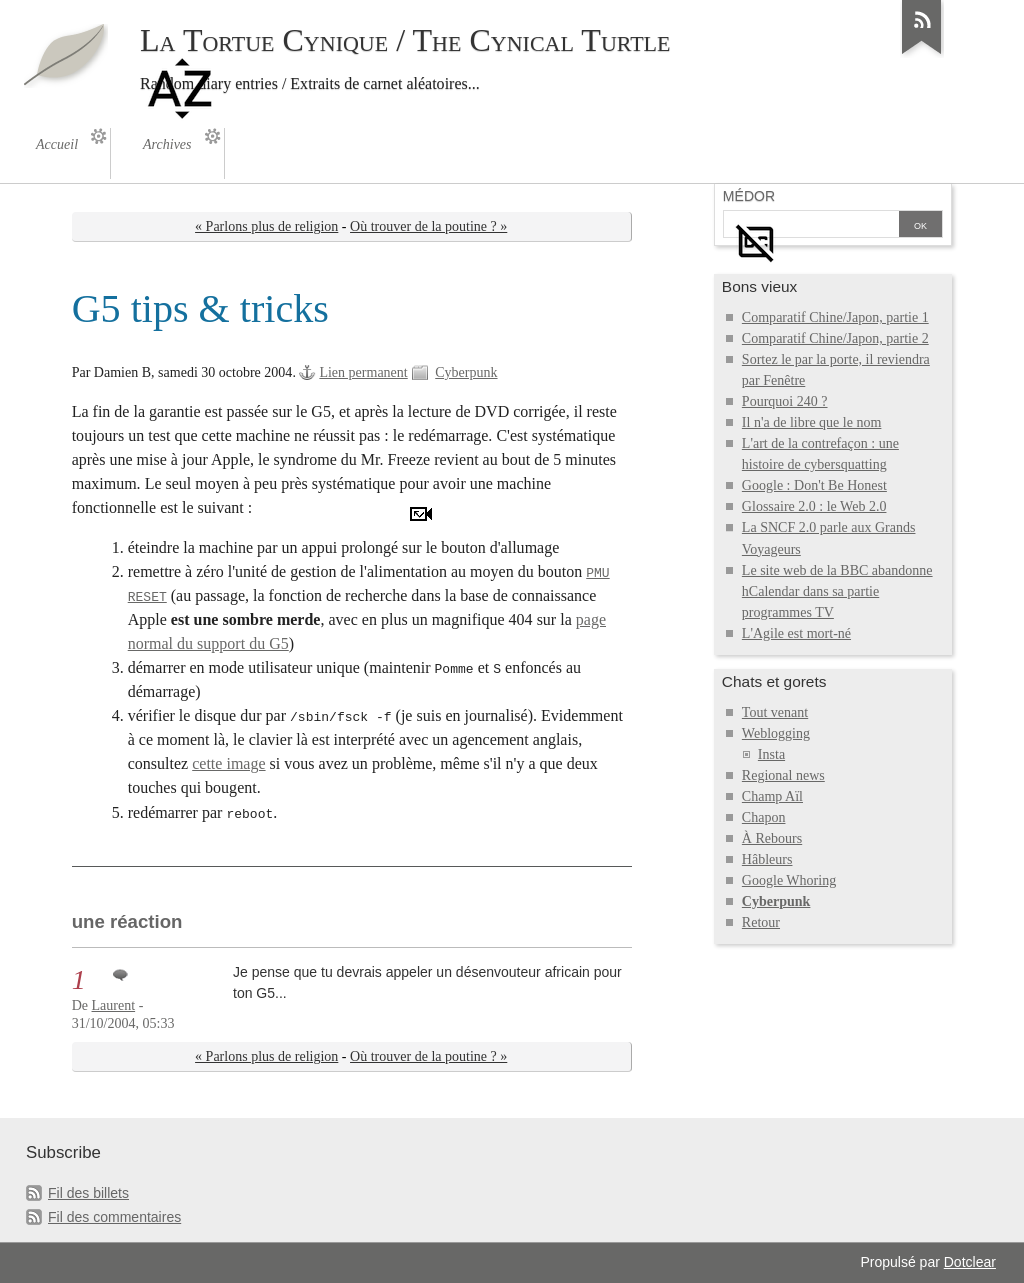 The width and height of the screenshot is (1024, 1283). Describe the element at coordinates (421, 514) in the screenshot. I see `indicates a missed video call` at that location.